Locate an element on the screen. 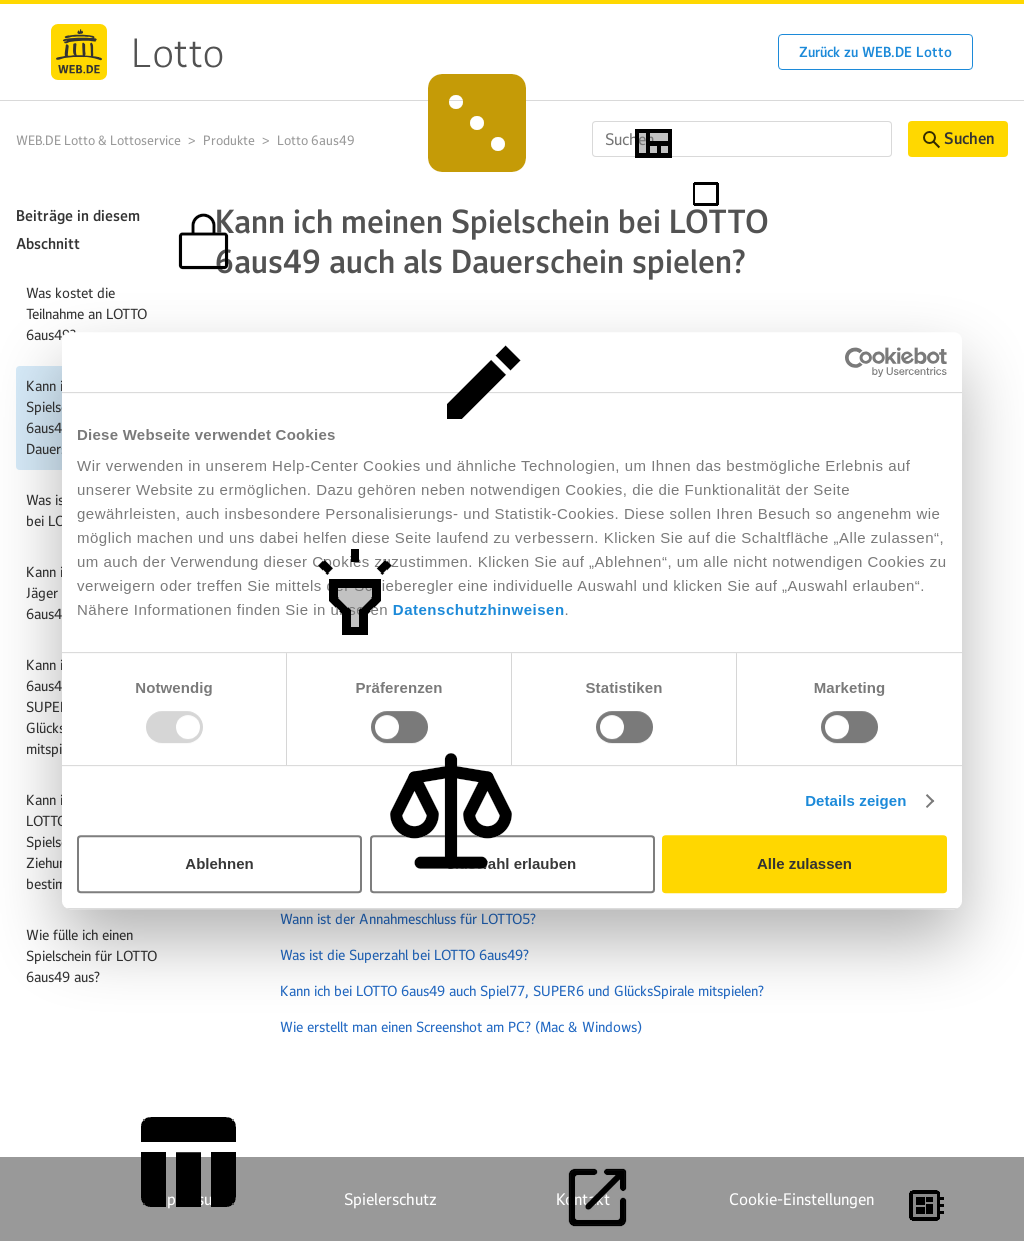  open link in a new tab or window is located at coordinates (597, 1197).